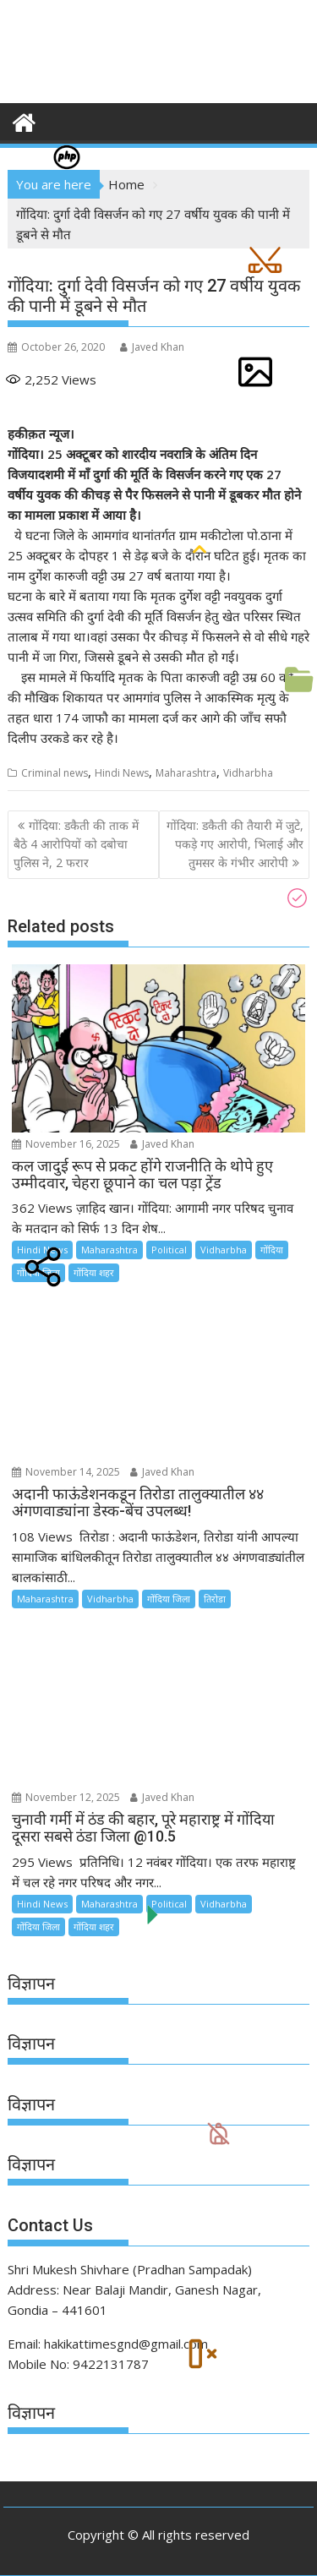 This screenshot has width=317, height=2576. What do you see at coordinates (67, 157) in the screenshot?
I see `indicates php programming language or technology` at bounding box center [67, 157].